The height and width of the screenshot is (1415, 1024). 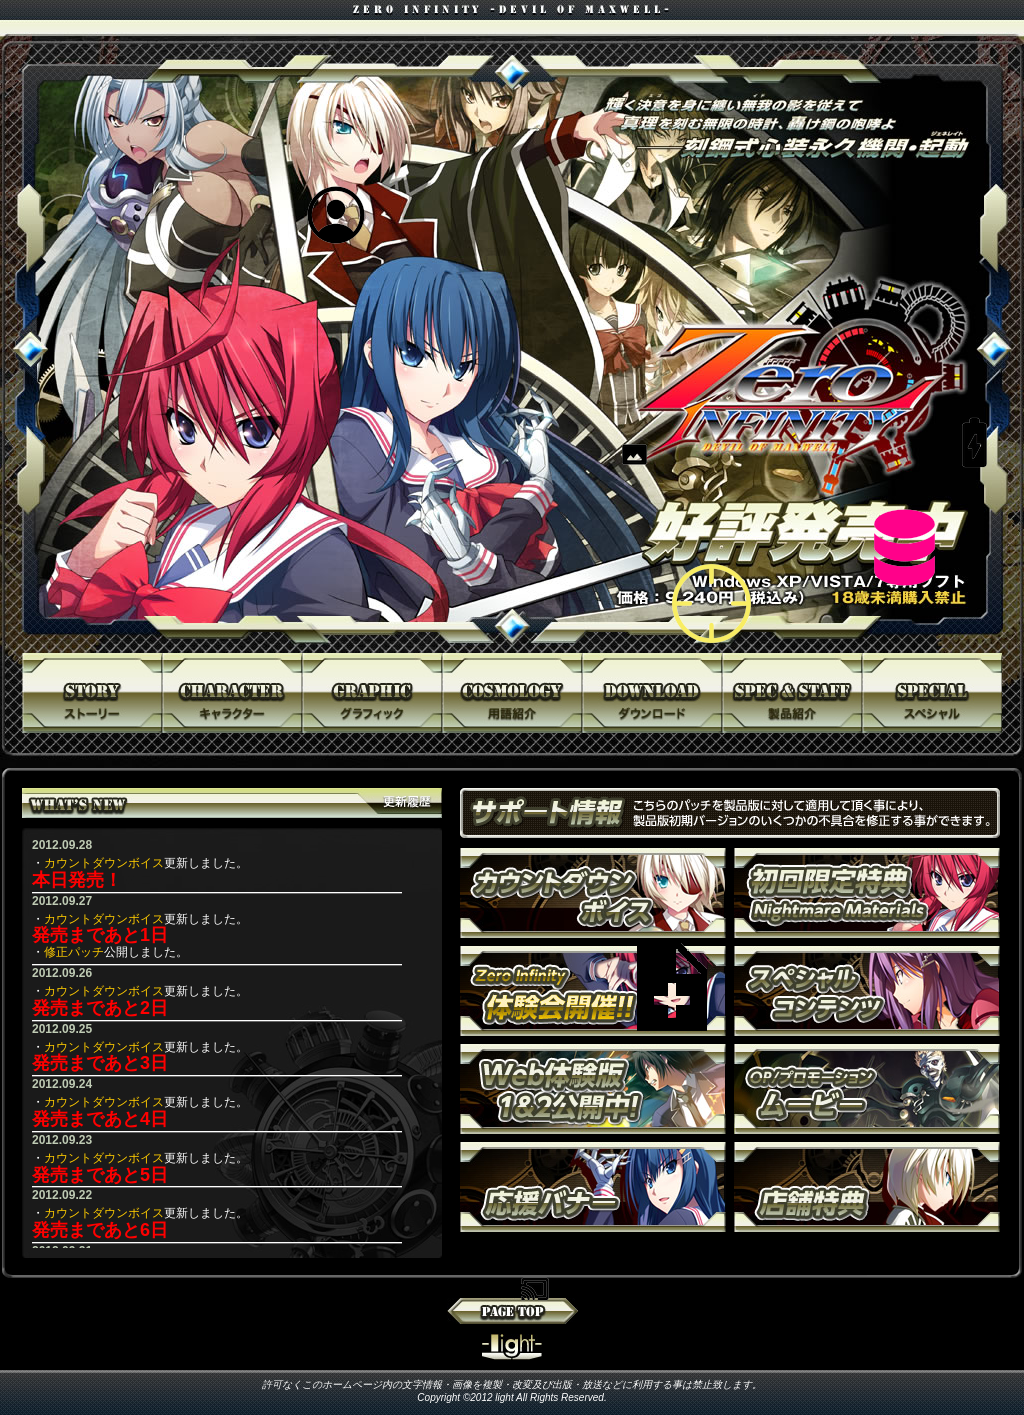 I want to click on create a new note or document, so click(x=672, y=987).